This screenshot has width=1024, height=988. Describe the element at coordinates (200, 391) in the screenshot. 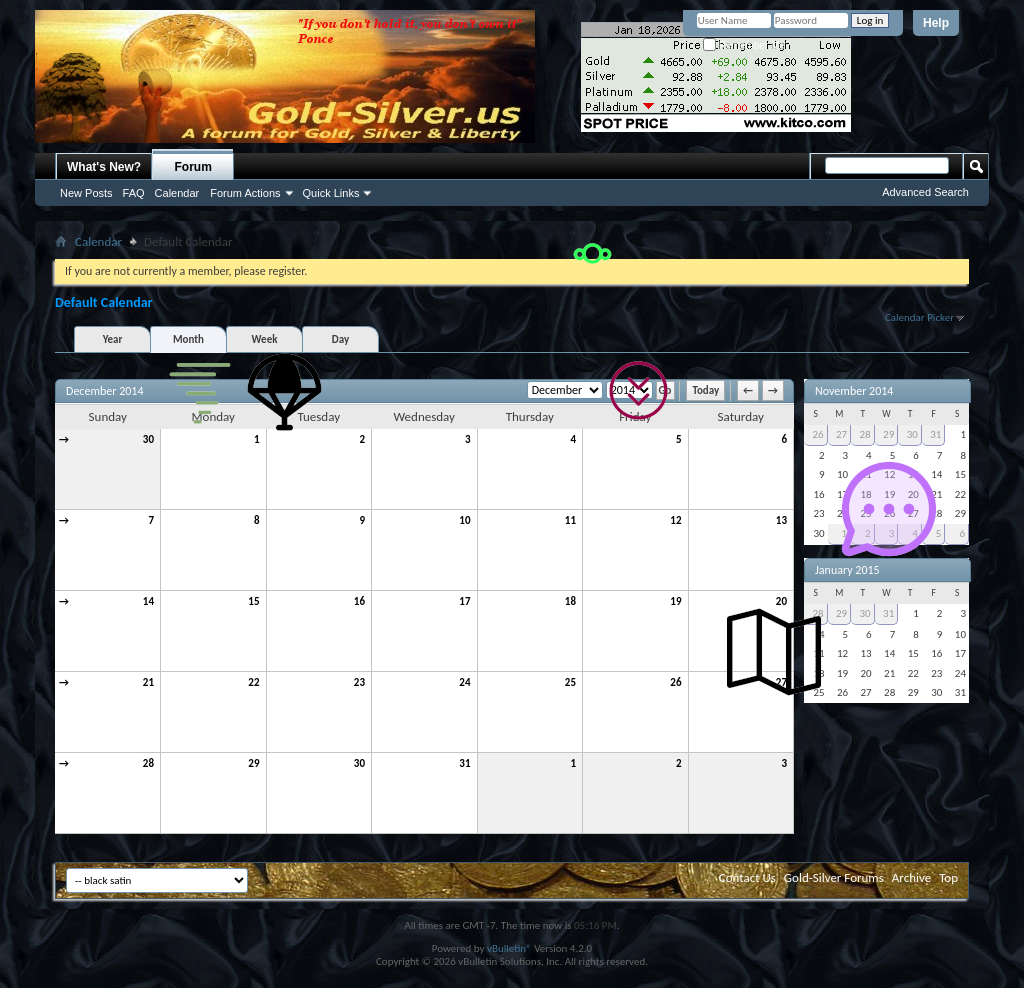

I see `indicates severe weather alert or tornado warning` at that location.